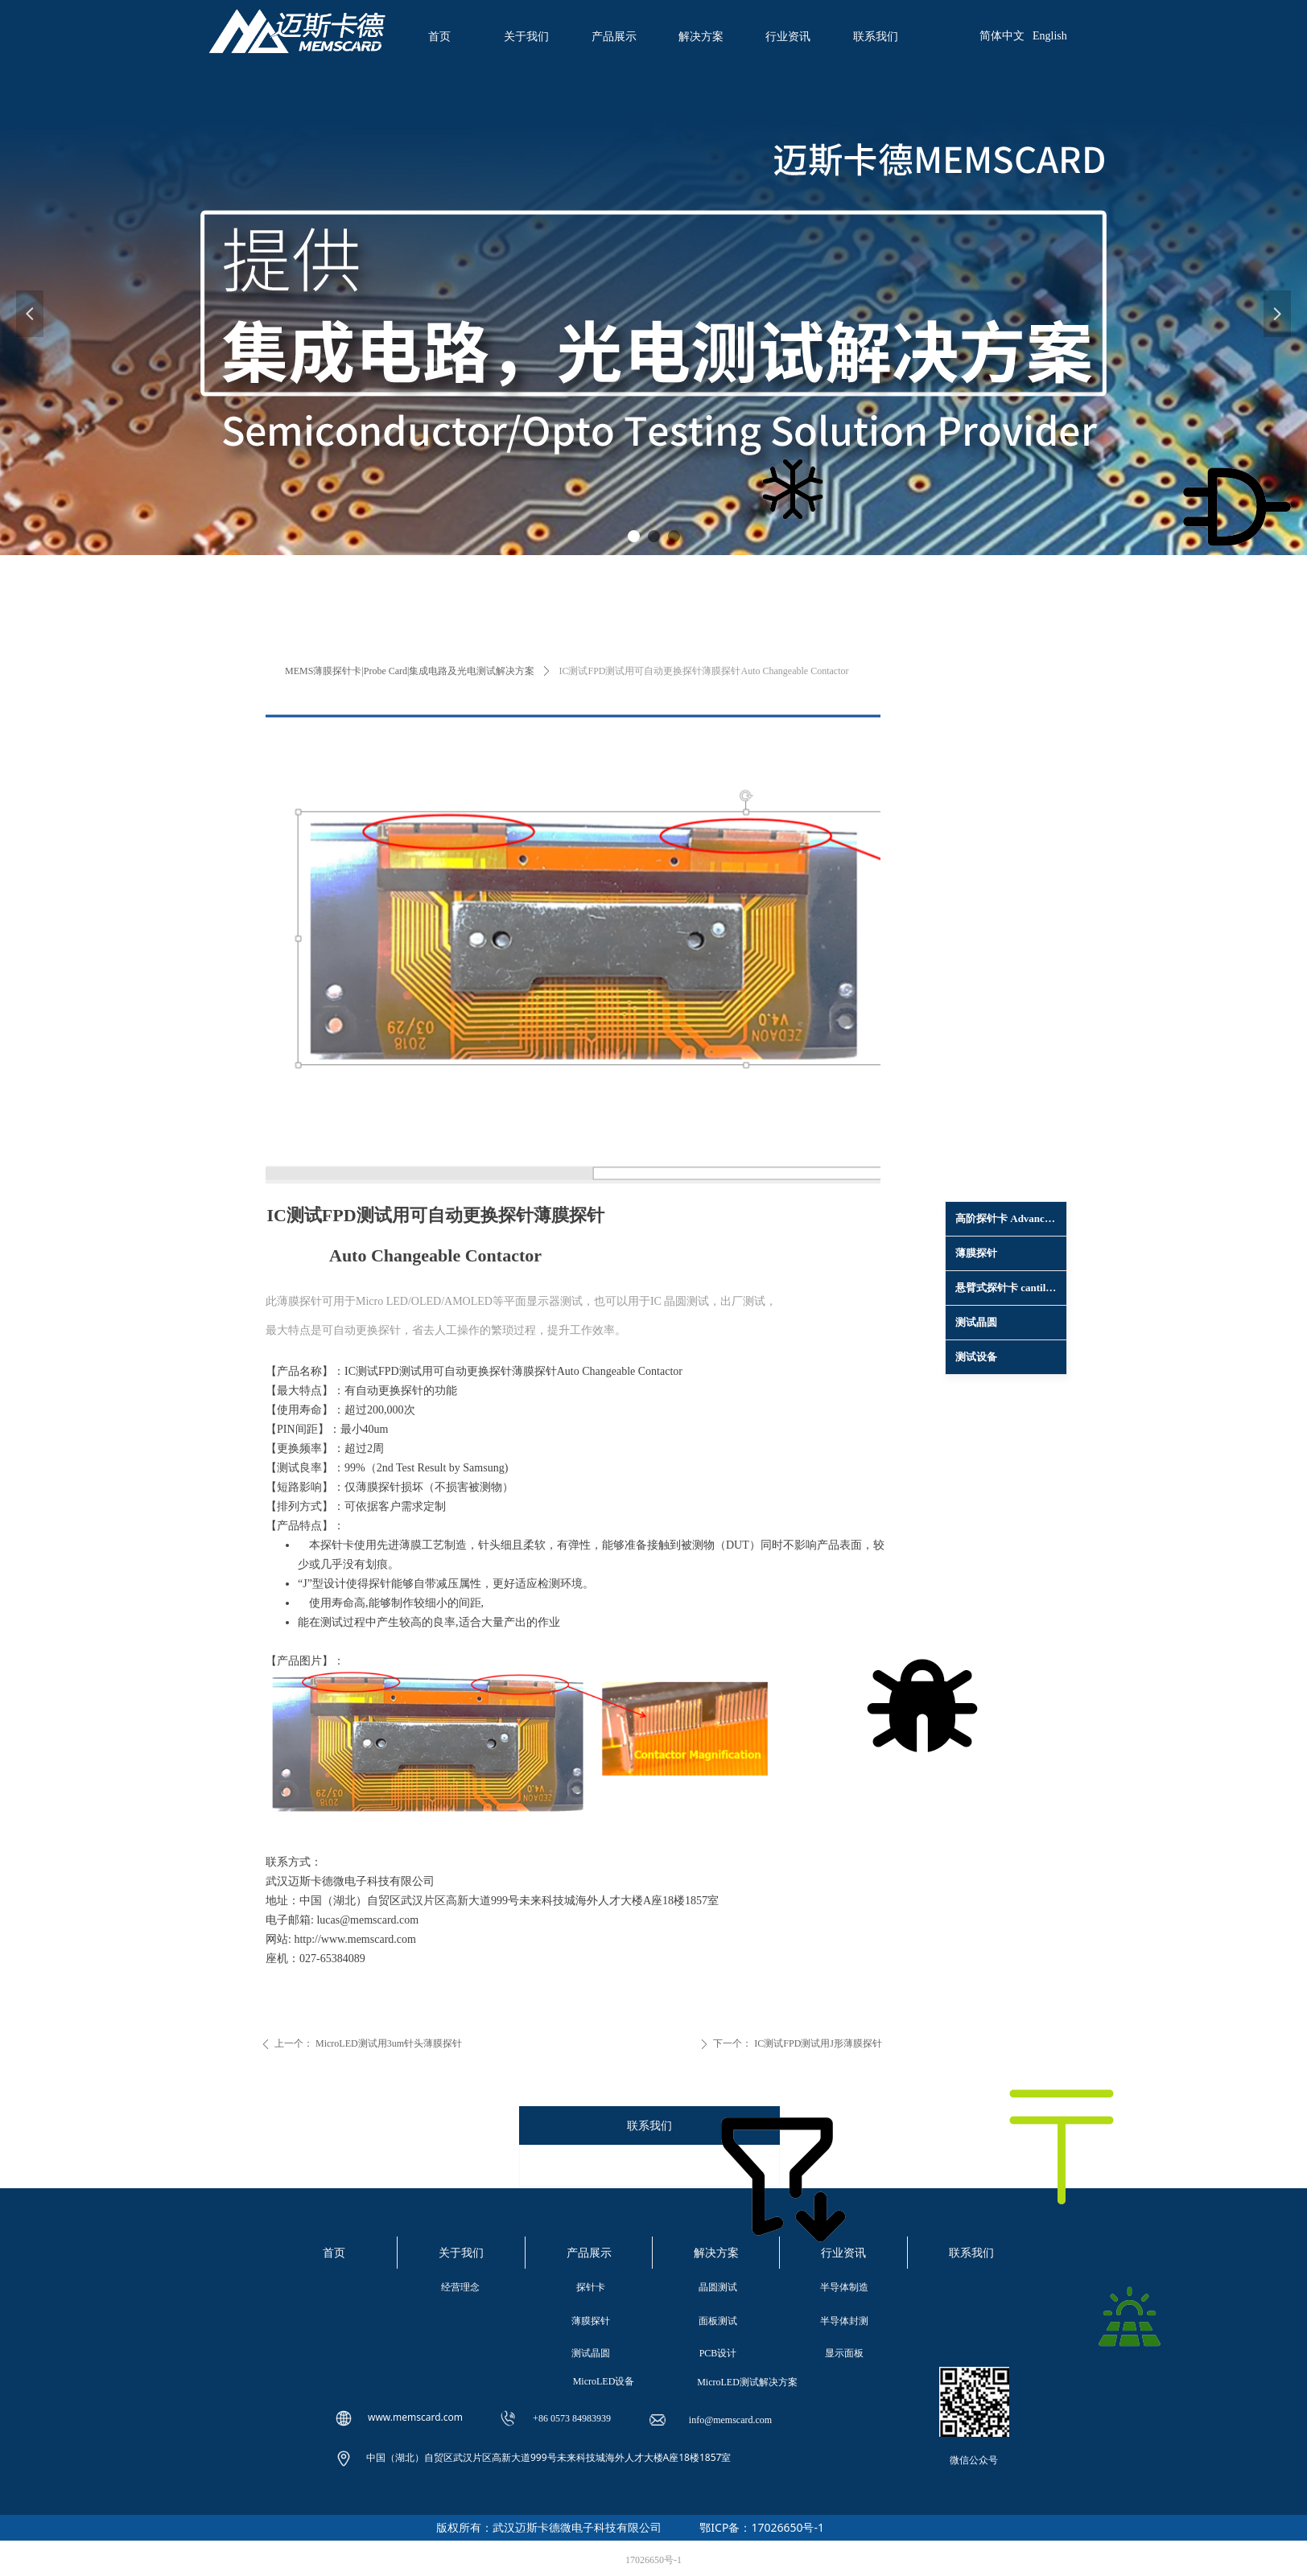 The image size is (1307, 2576). Describe the element at coordinates (1237, 507) in the screenshot. I see `represents a logical AND gate in circuit diagrams` at that location.